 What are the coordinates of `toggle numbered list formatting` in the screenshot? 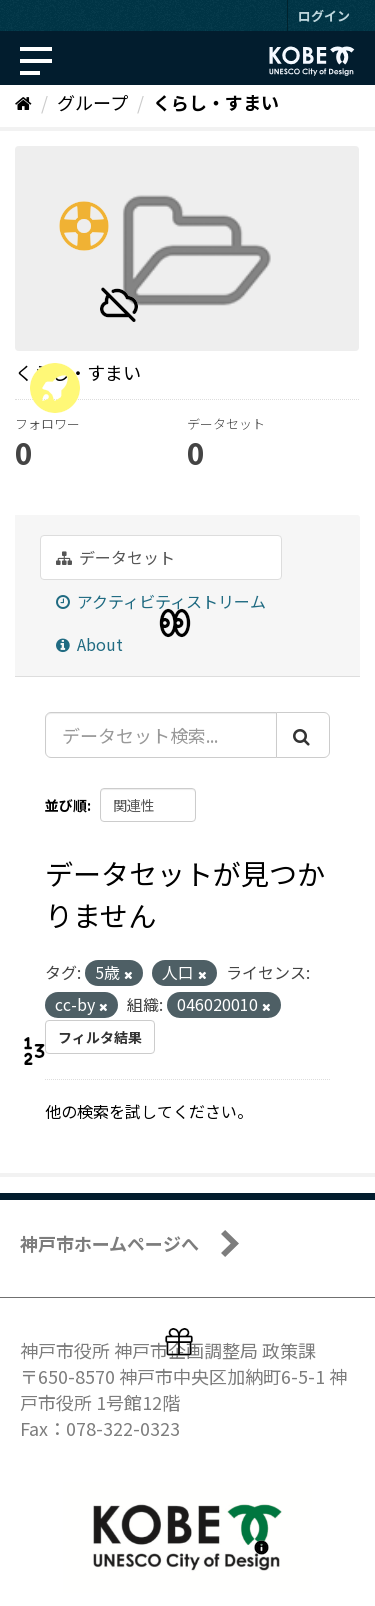 It's located at (33, 1051).